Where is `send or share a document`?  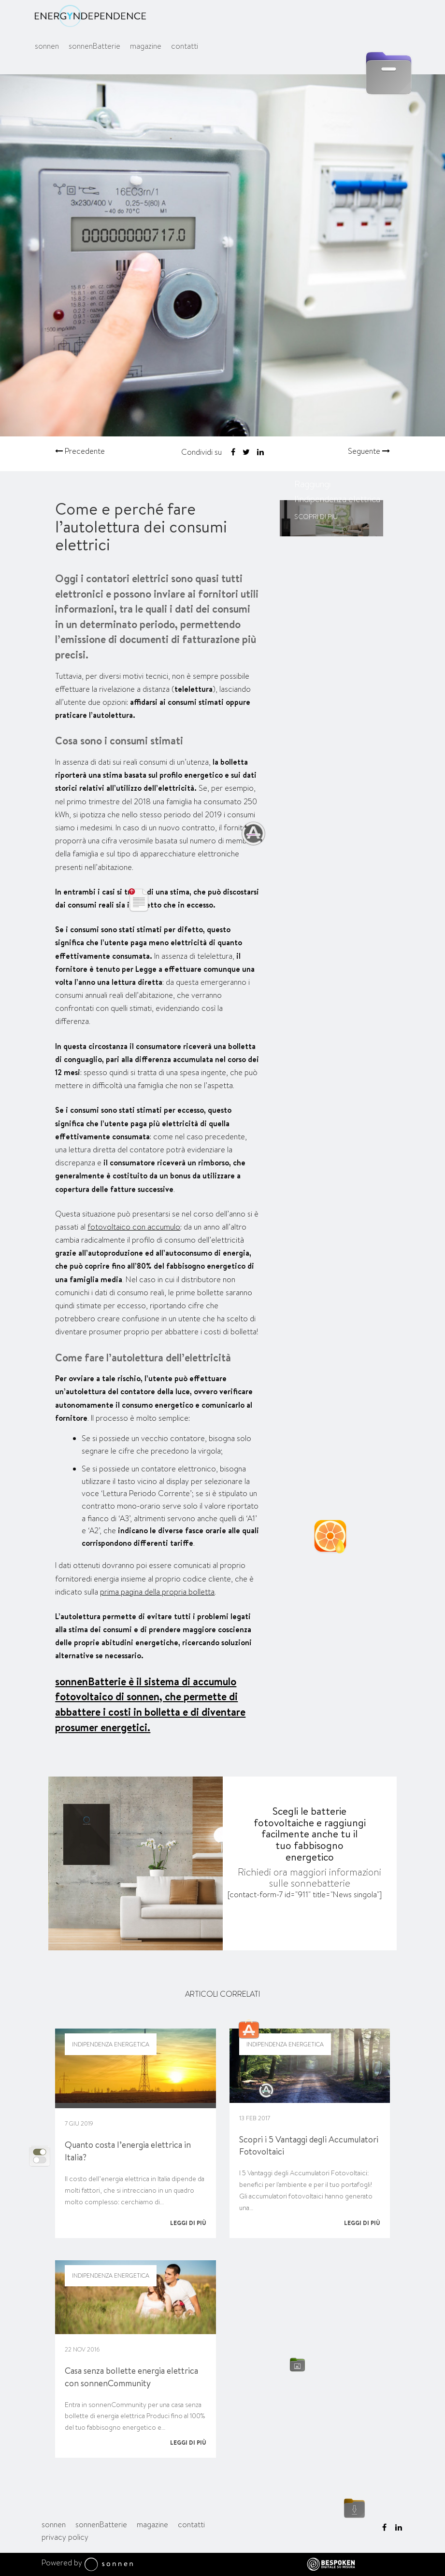 send or share a document is located at coordinates (139, 900).